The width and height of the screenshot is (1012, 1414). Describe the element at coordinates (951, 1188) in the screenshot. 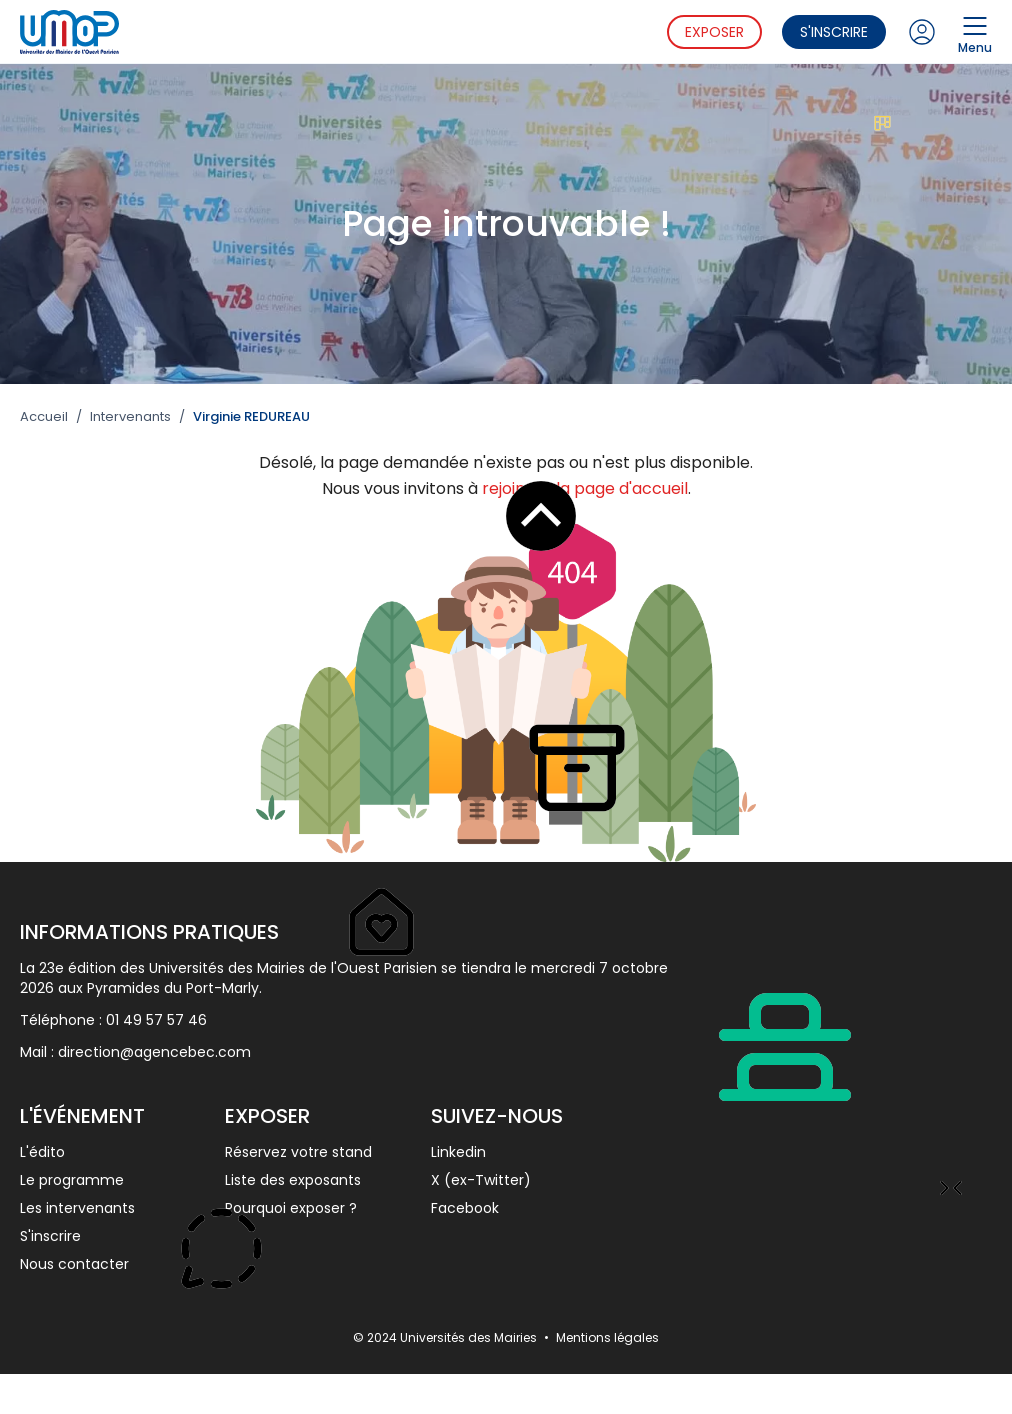

I see `collapse or minimize a panel` at that location.